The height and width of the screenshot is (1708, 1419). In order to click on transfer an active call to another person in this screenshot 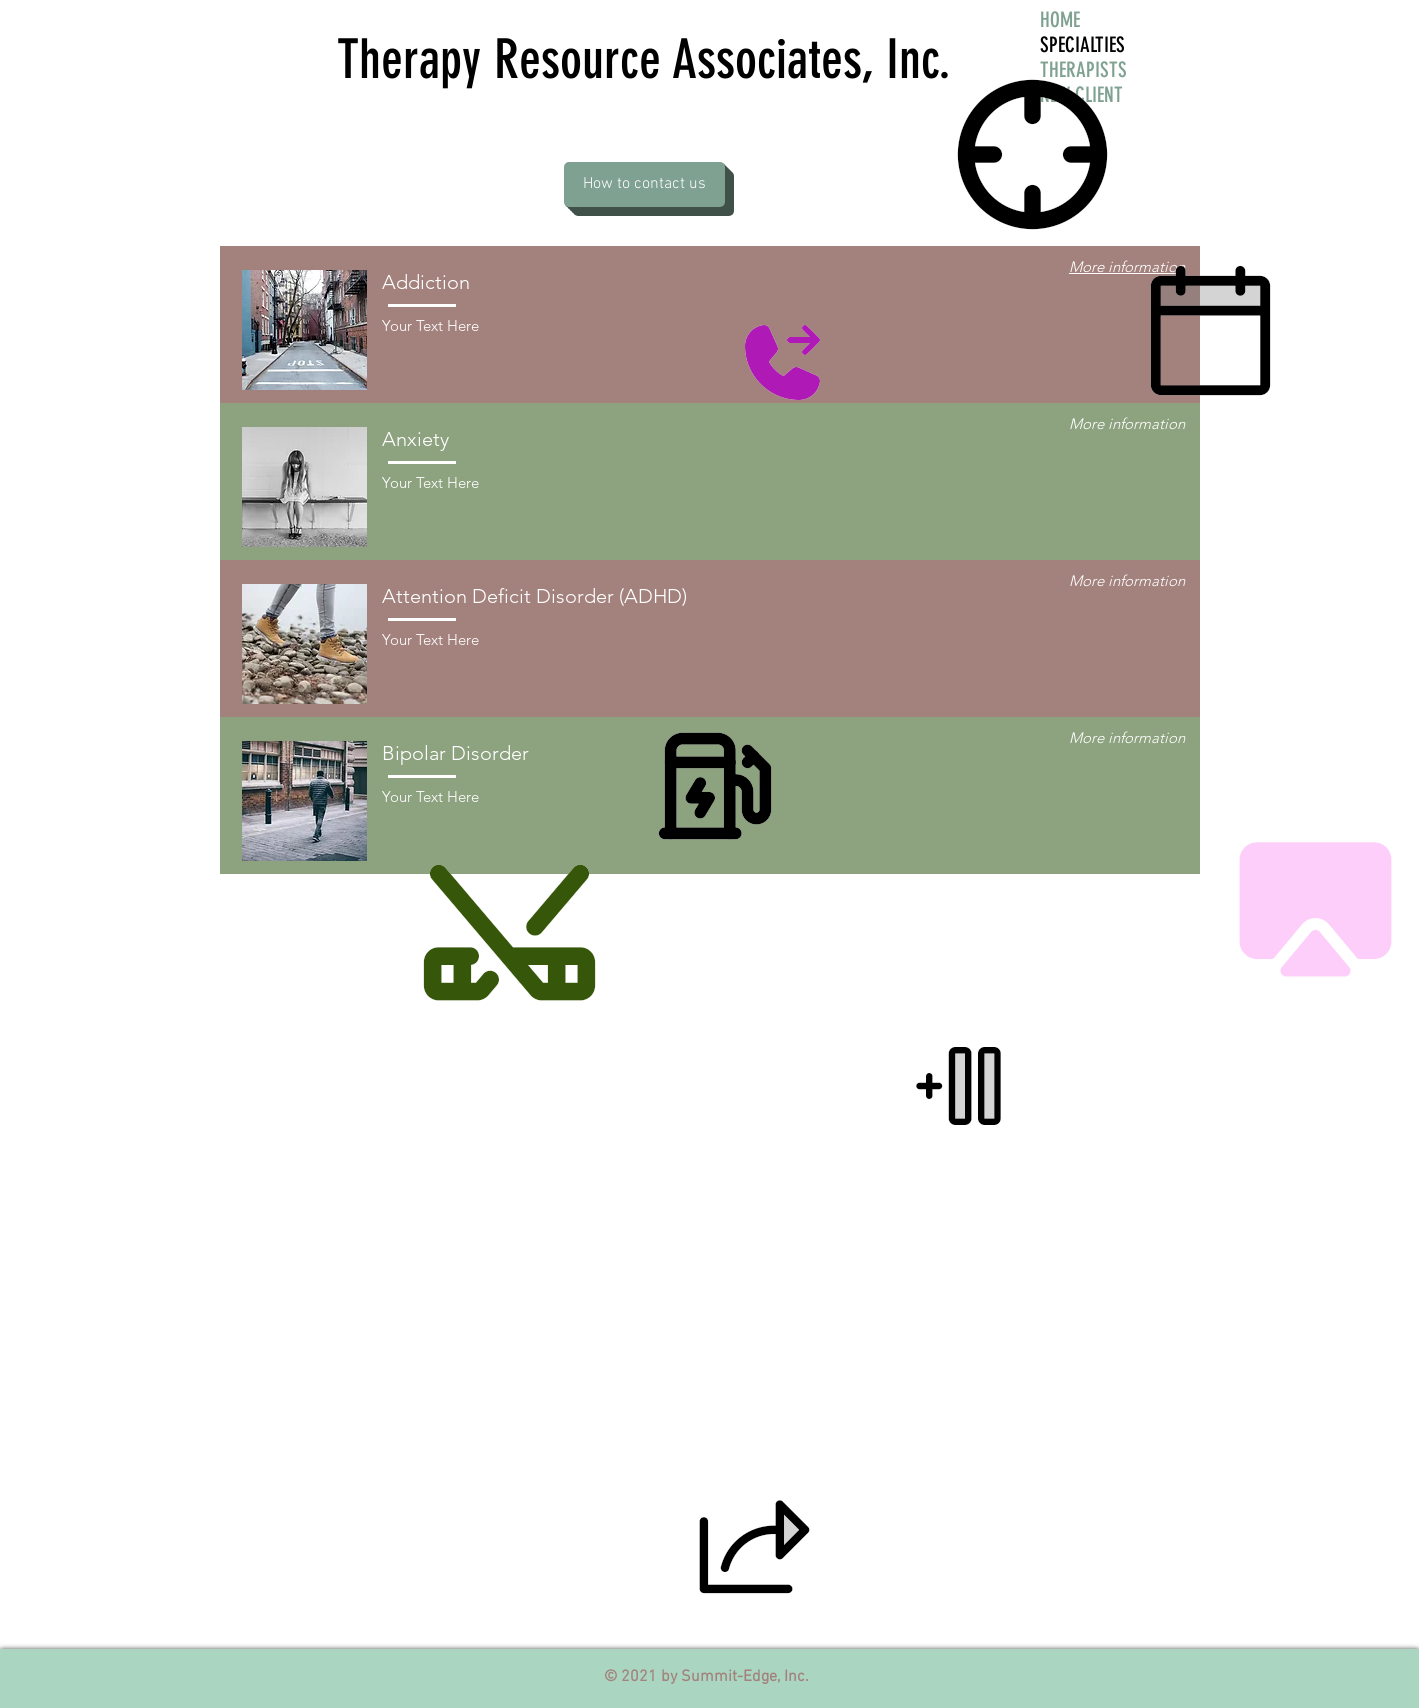, I will do `click(784, 361)`.